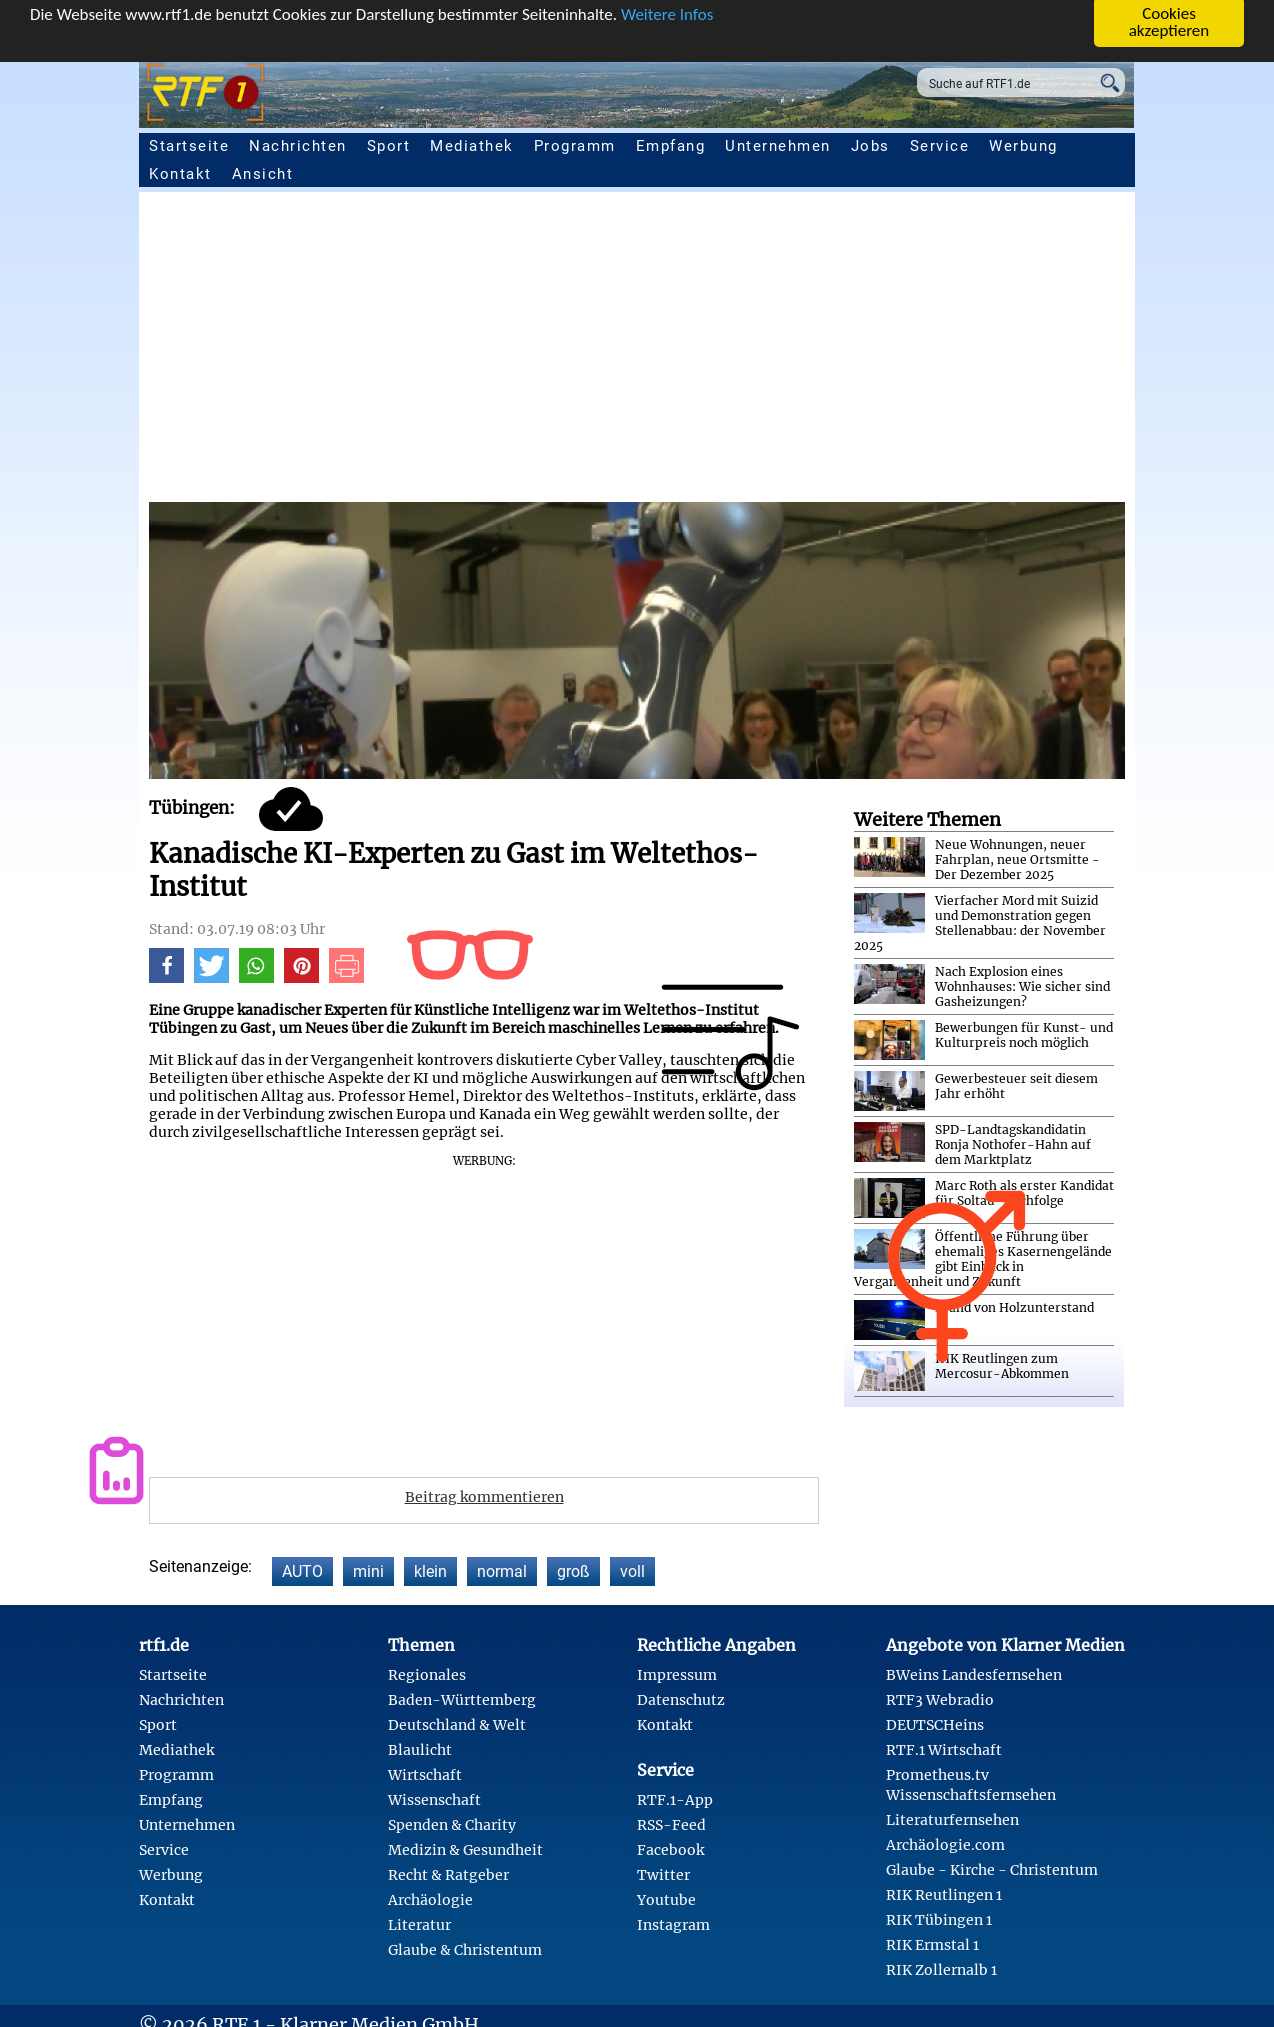 Image resolution: width=1274 pixels, height=2027 pixels. I want to click on view your music playlist, so click(722, 1029).